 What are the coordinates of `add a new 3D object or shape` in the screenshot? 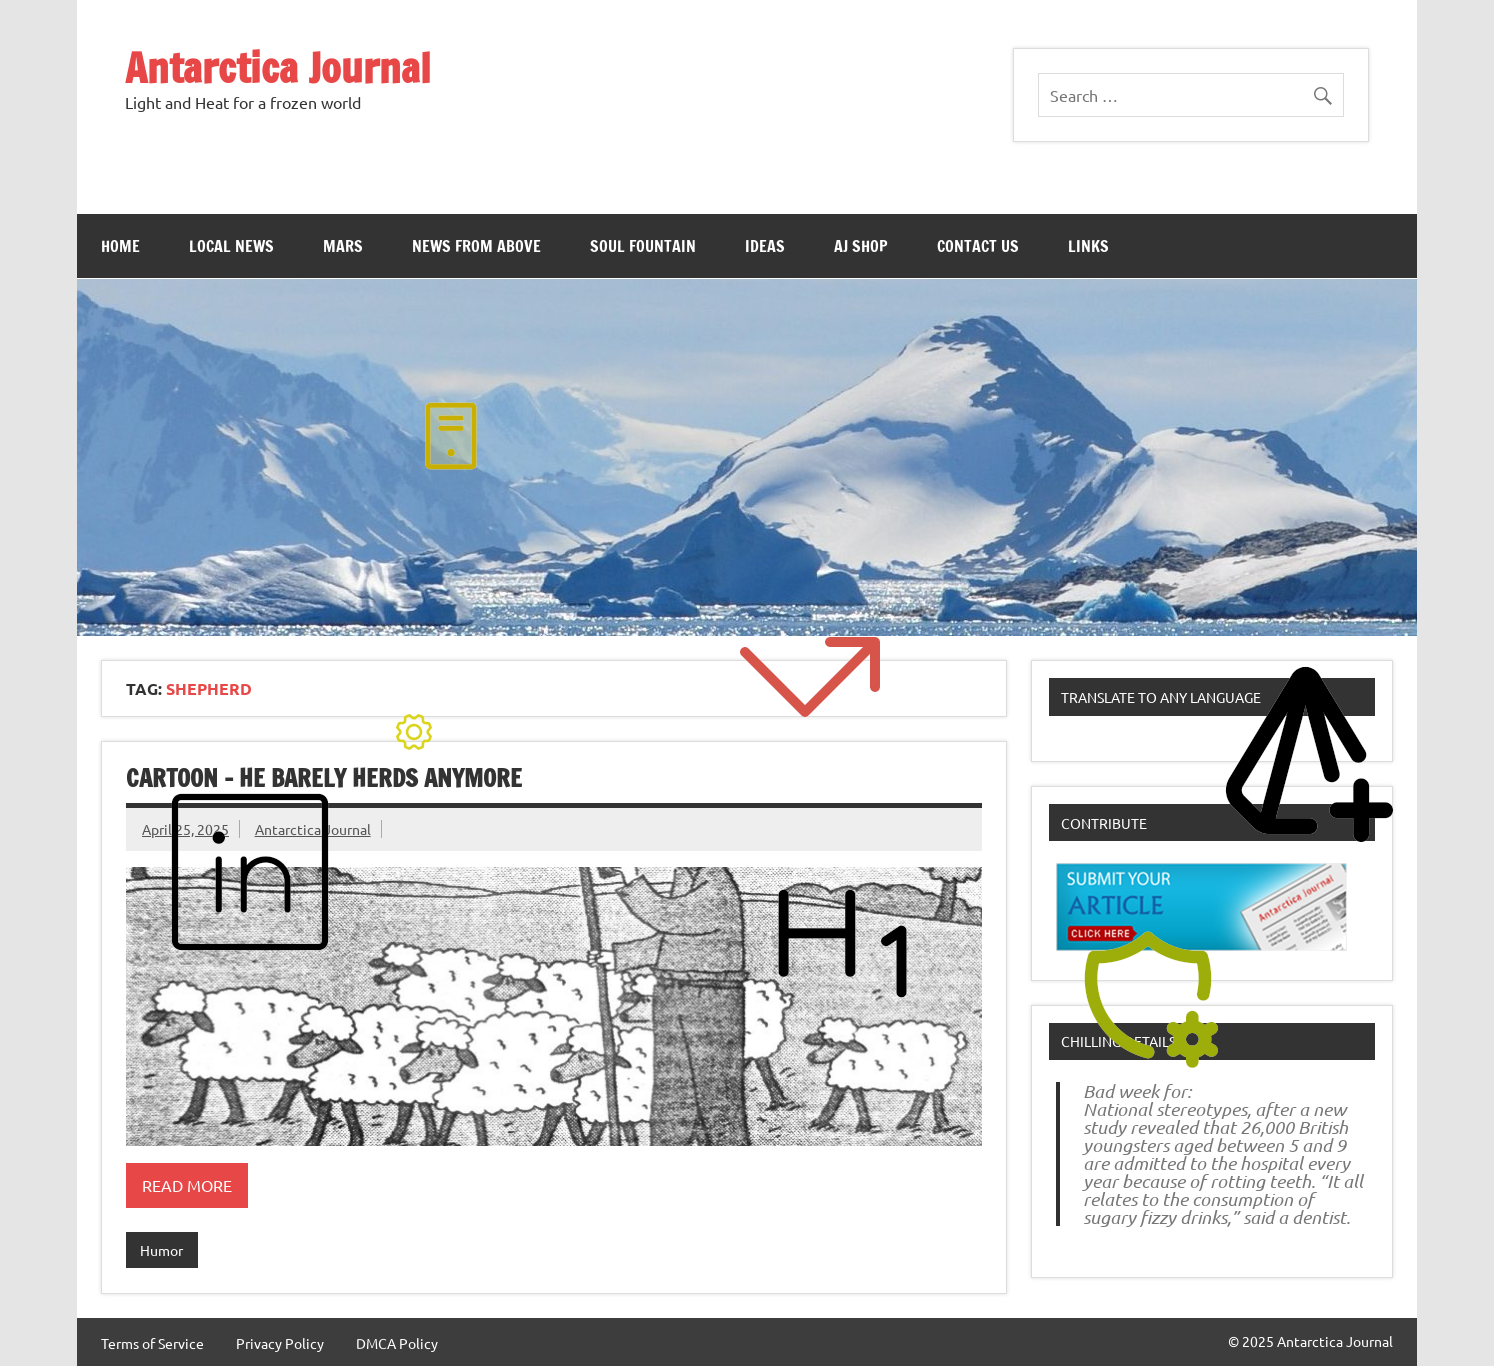 It's located at (1305, 754).